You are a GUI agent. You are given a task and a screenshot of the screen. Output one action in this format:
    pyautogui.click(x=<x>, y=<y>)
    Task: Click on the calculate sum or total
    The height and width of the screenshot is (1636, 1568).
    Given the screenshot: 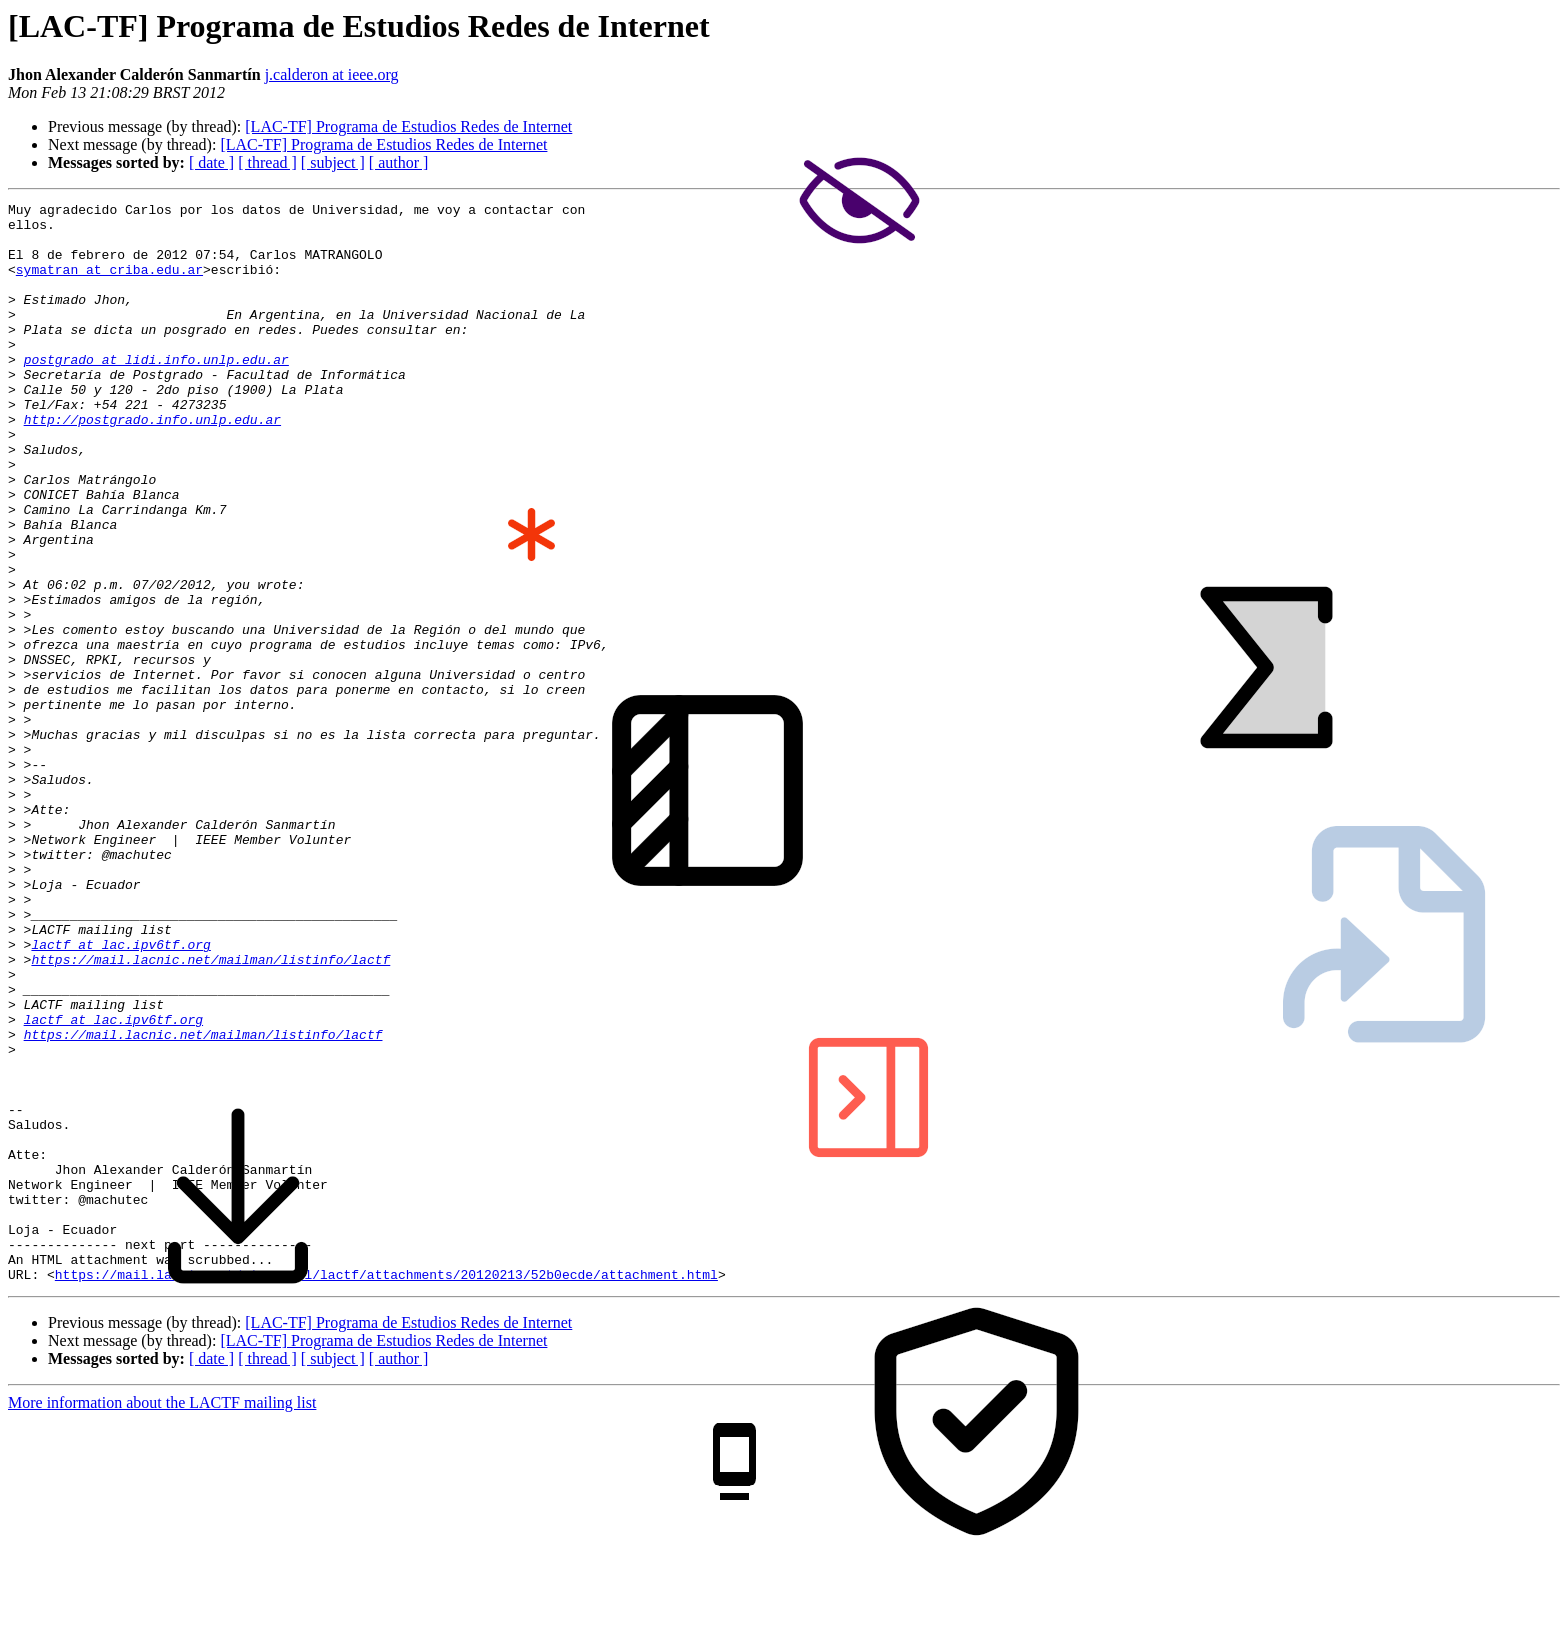 What is the action you would take?
    pyautogui.click(x=1266, y=667)
    